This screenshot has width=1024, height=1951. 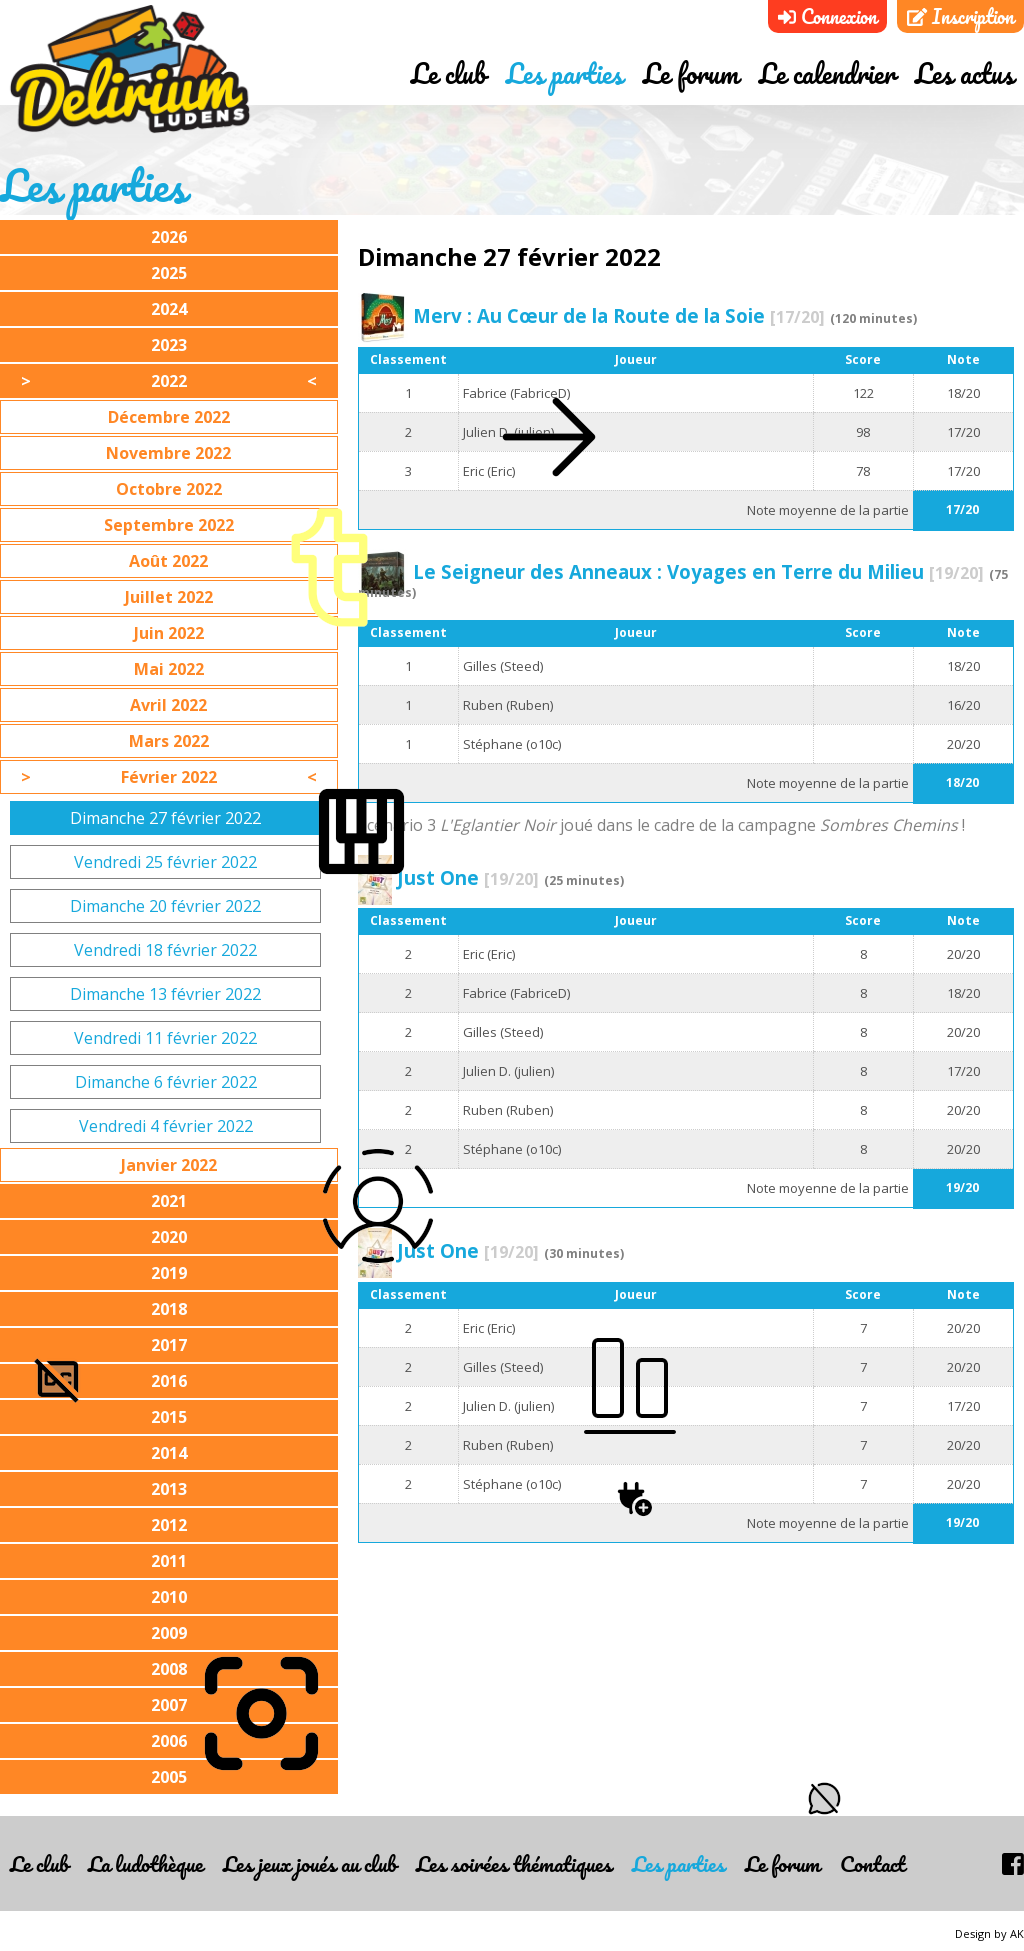 I want to click on navigate to the next item or page, so click(x=549, y=437).